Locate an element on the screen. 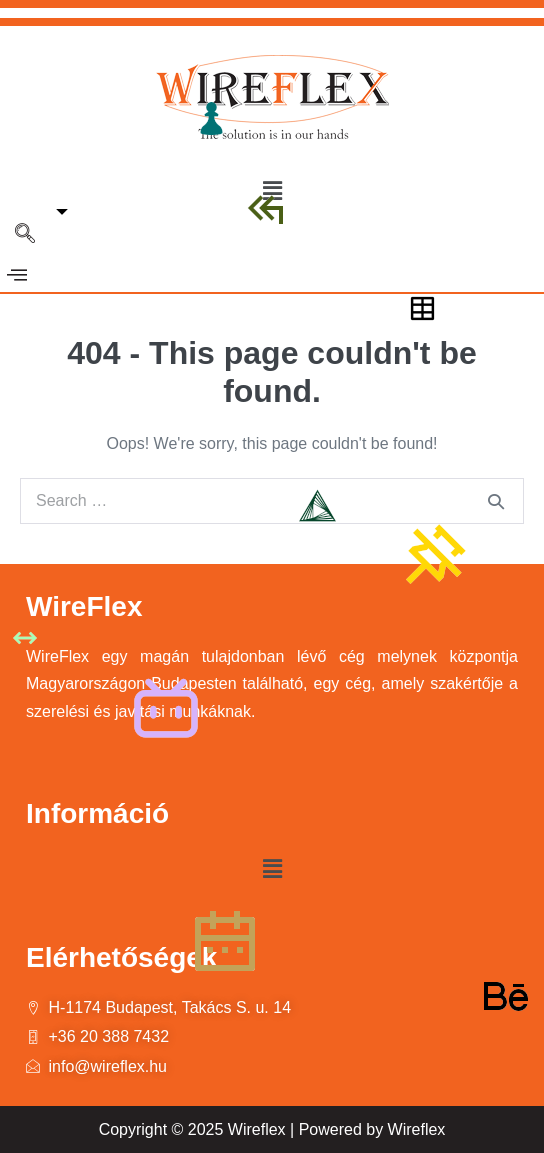 The height and width of the screenshot is (1153, 544). insert a table into the document is located at coordinates (422, 308).